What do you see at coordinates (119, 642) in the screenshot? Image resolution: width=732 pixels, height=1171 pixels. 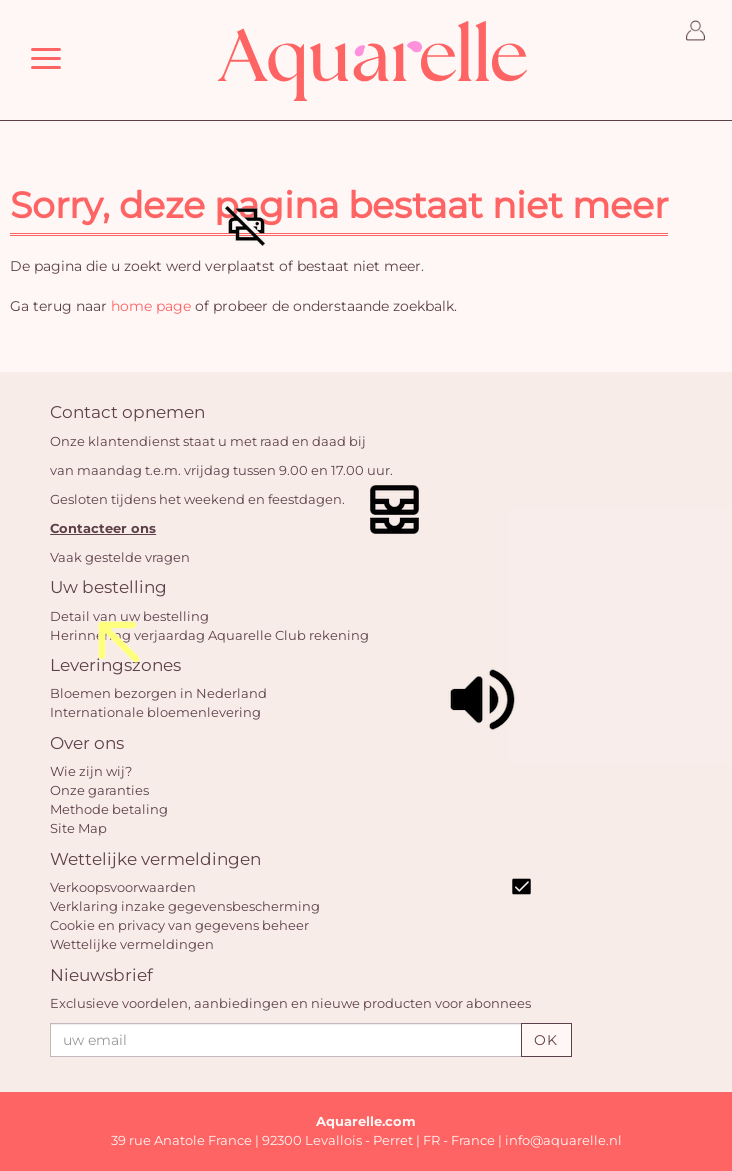 I see `navigate back to previous screen` at bounding box center [119, 642].